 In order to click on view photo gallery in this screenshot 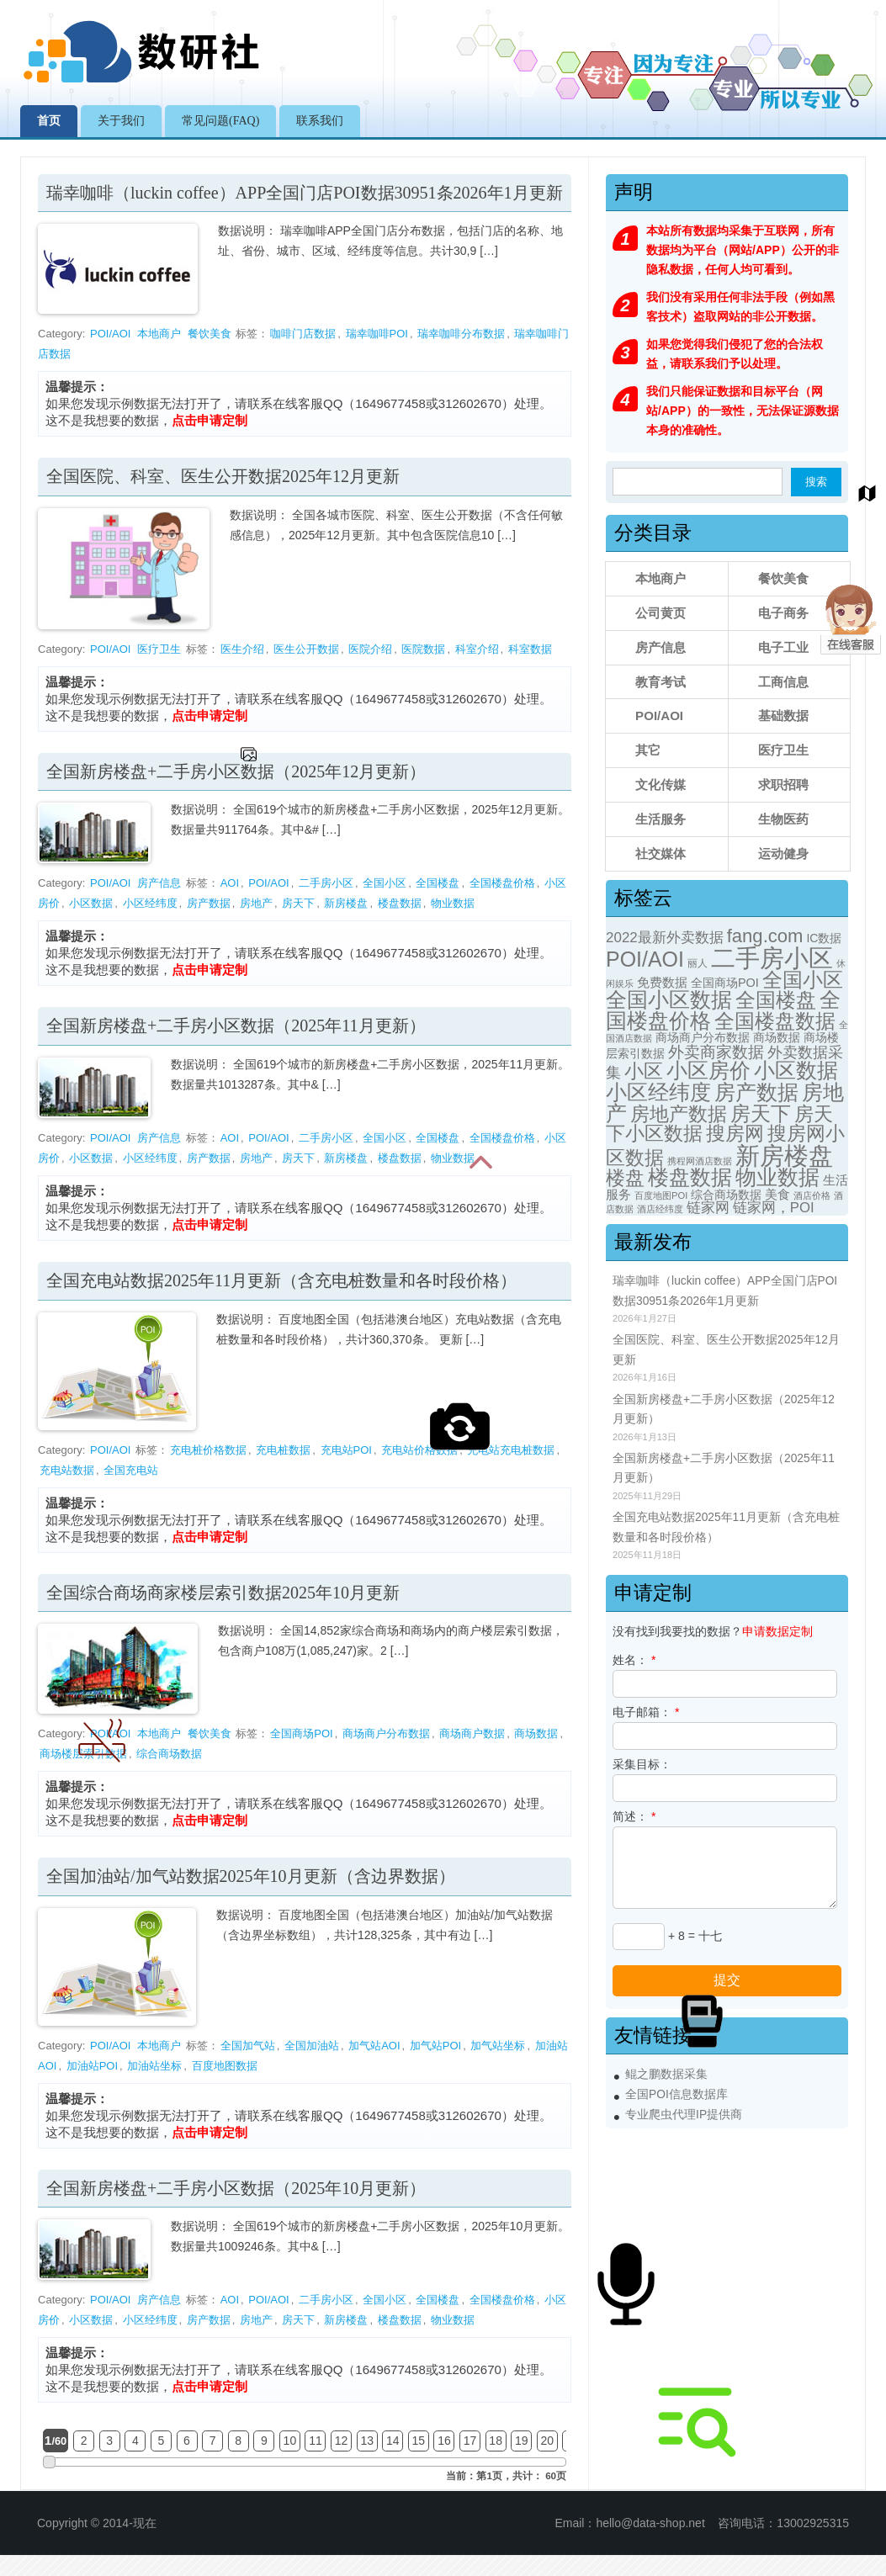, I will do `click(248, 754)`.